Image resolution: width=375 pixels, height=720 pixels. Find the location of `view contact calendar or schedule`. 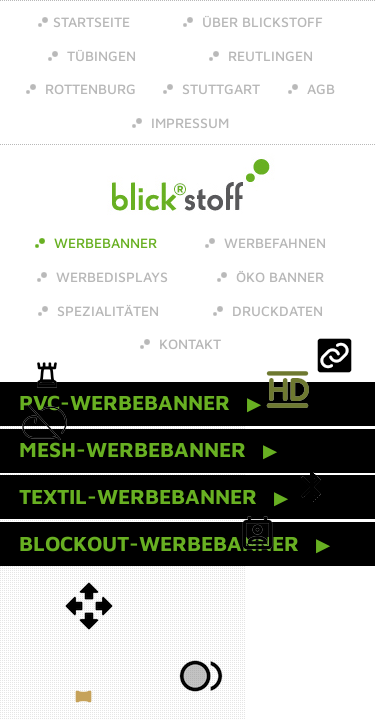

view contact calendar or schedule is located at coordinates (257, 534).